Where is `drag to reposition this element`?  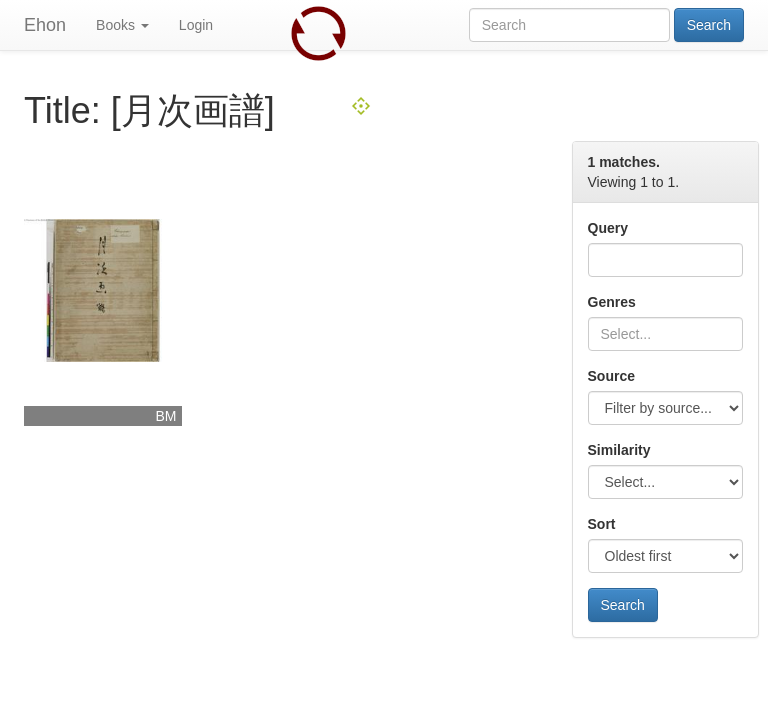
drag to reposition this element is located at coordinates (361, 106).